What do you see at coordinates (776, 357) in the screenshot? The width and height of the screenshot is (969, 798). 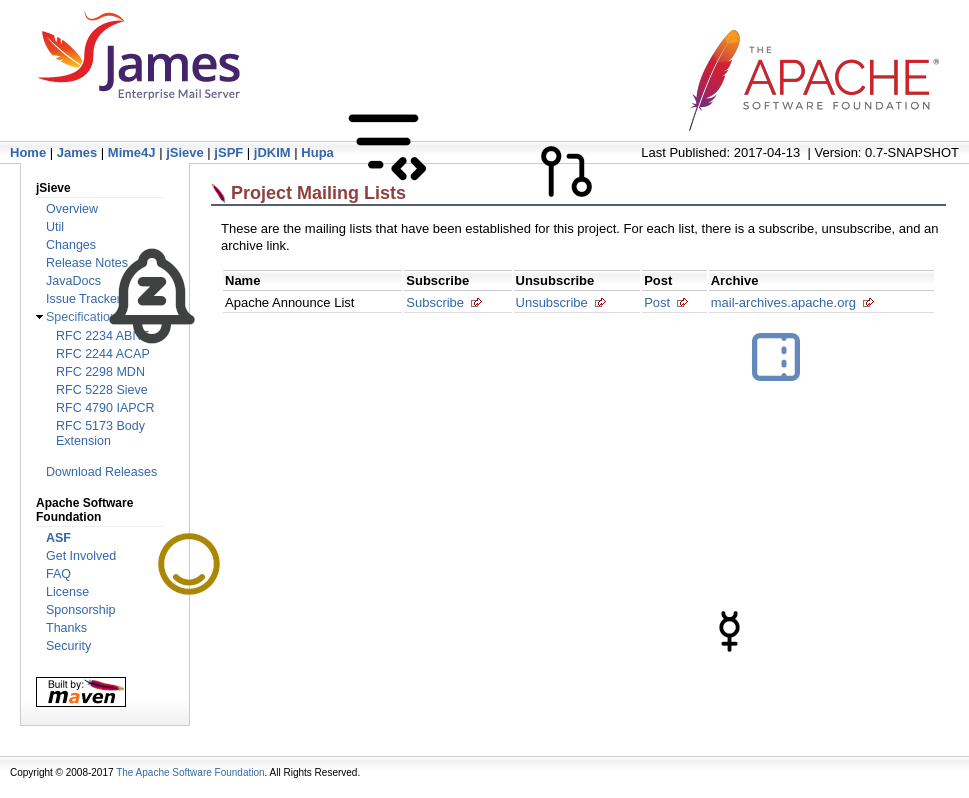 I see `toggle right sidebar panel off` at bounding box center [776, 357].